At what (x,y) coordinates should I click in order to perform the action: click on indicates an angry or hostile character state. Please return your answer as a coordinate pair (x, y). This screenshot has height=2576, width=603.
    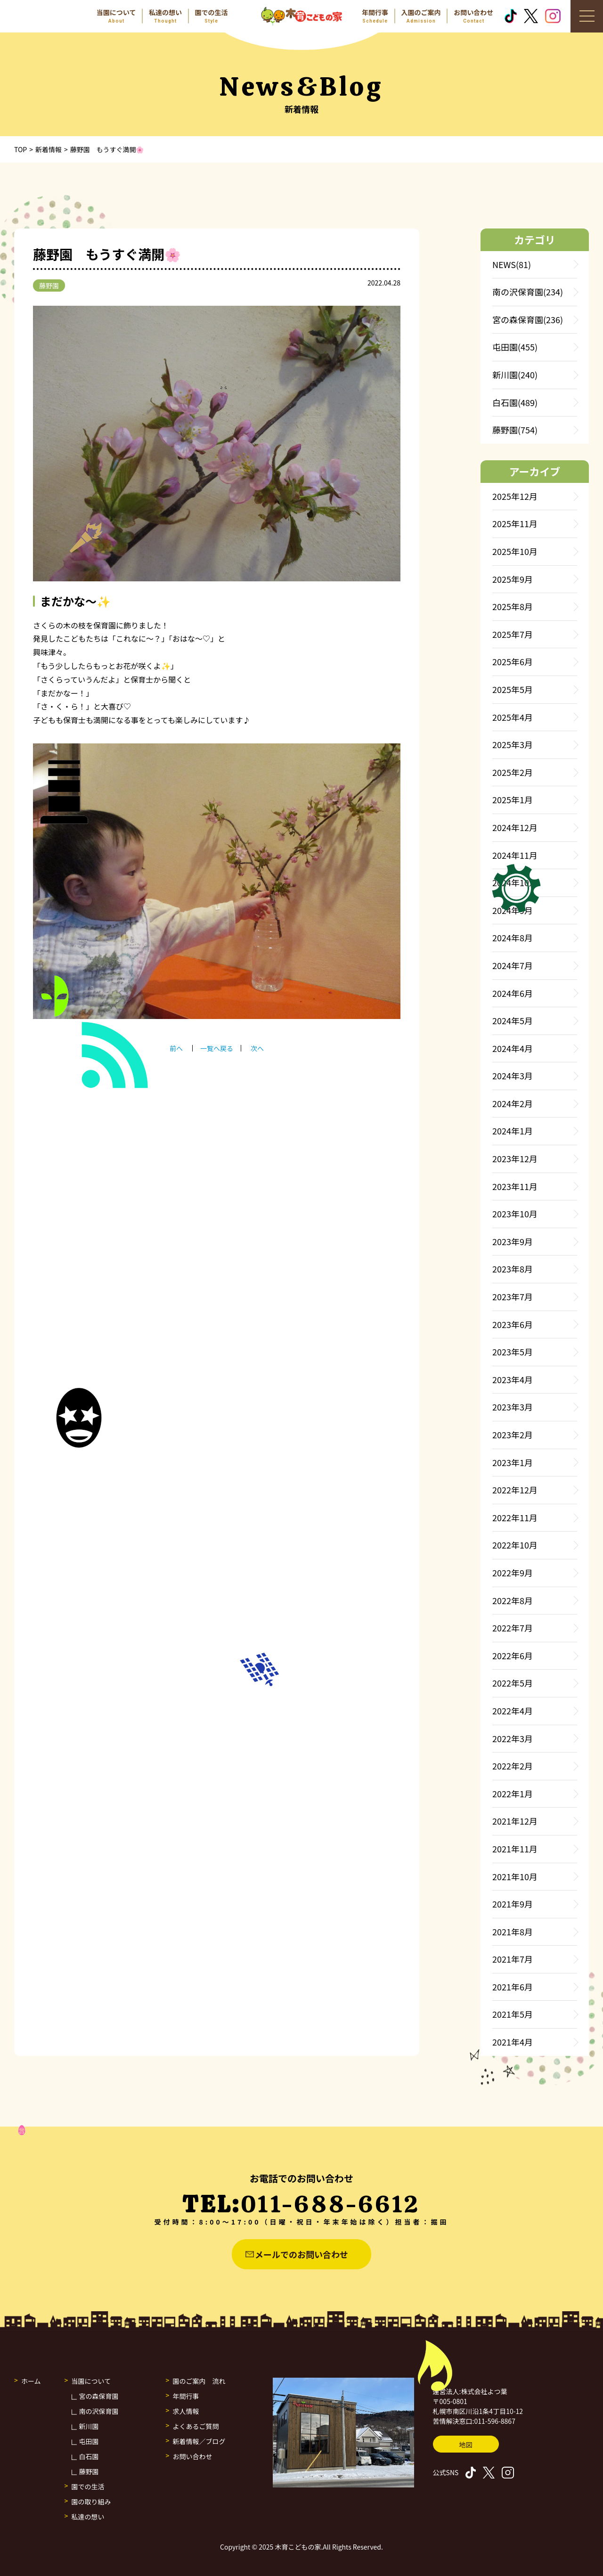
    Looking at the image, I should click on (223, 388).